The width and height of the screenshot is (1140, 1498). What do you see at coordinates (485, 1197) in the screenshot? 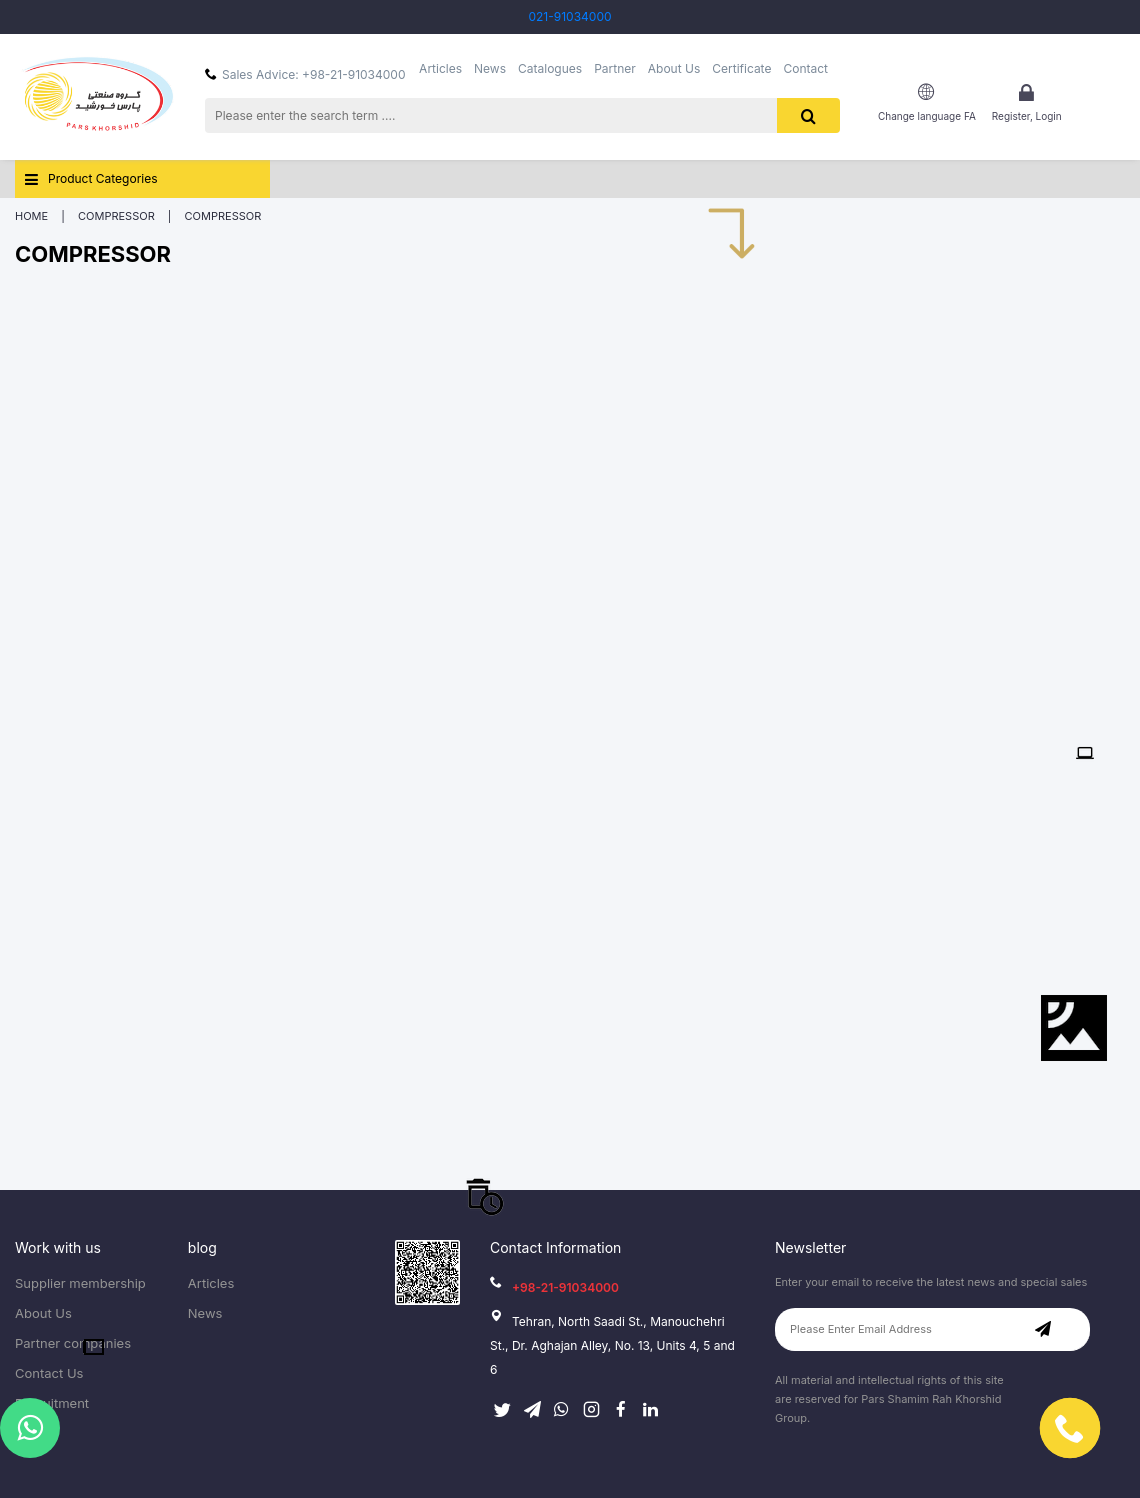
I see `enable auto-delete for items after a set time` at bounding box center [485, 1197].